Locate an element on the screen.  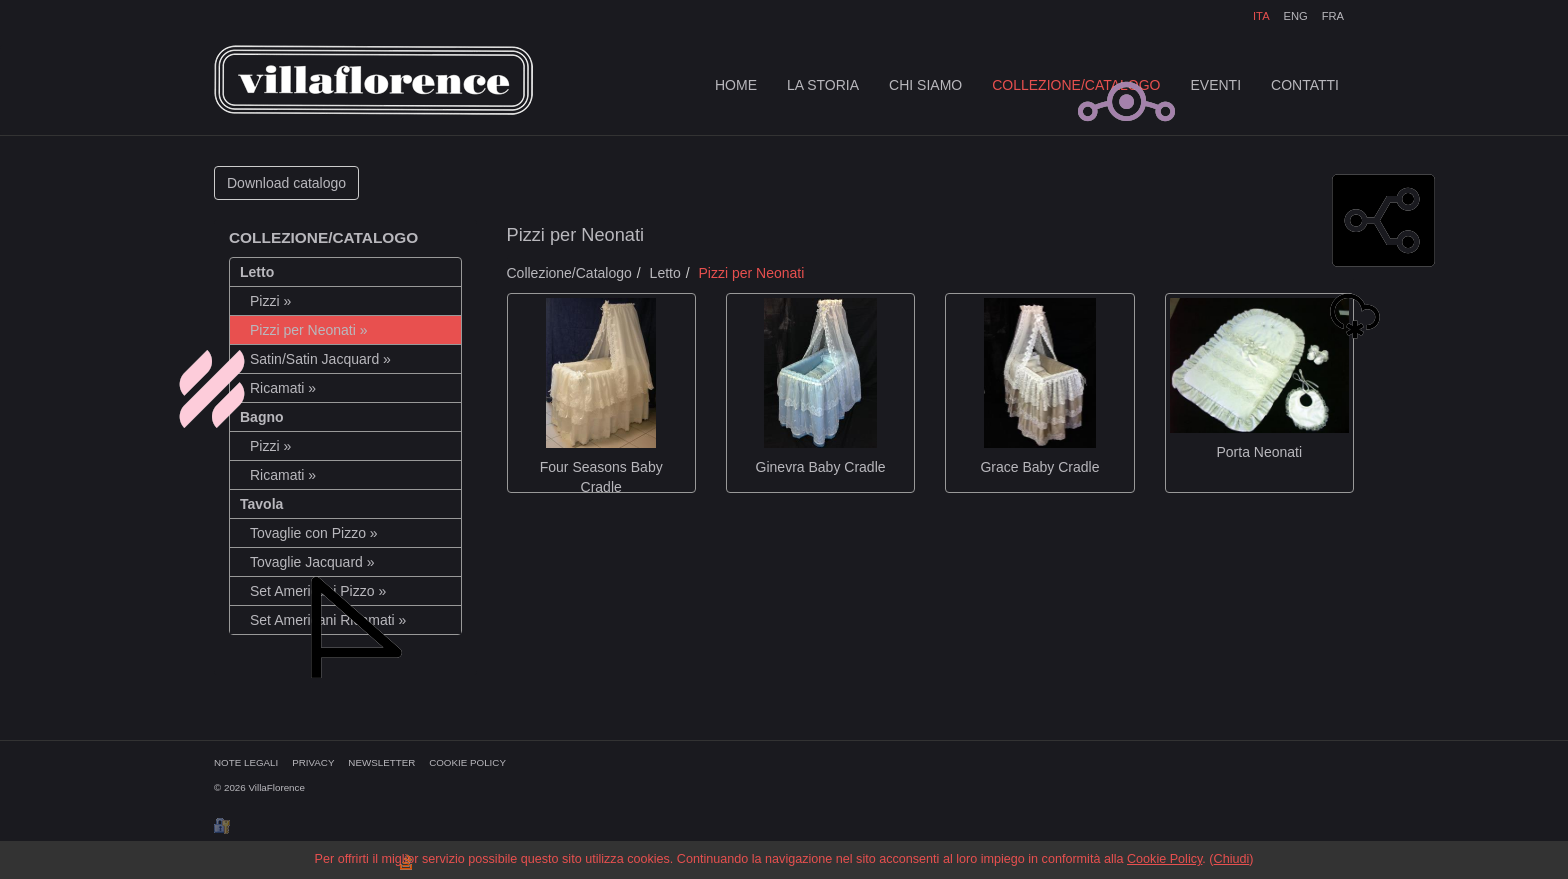
Help Scout logo is located at coordinates (212, 389).